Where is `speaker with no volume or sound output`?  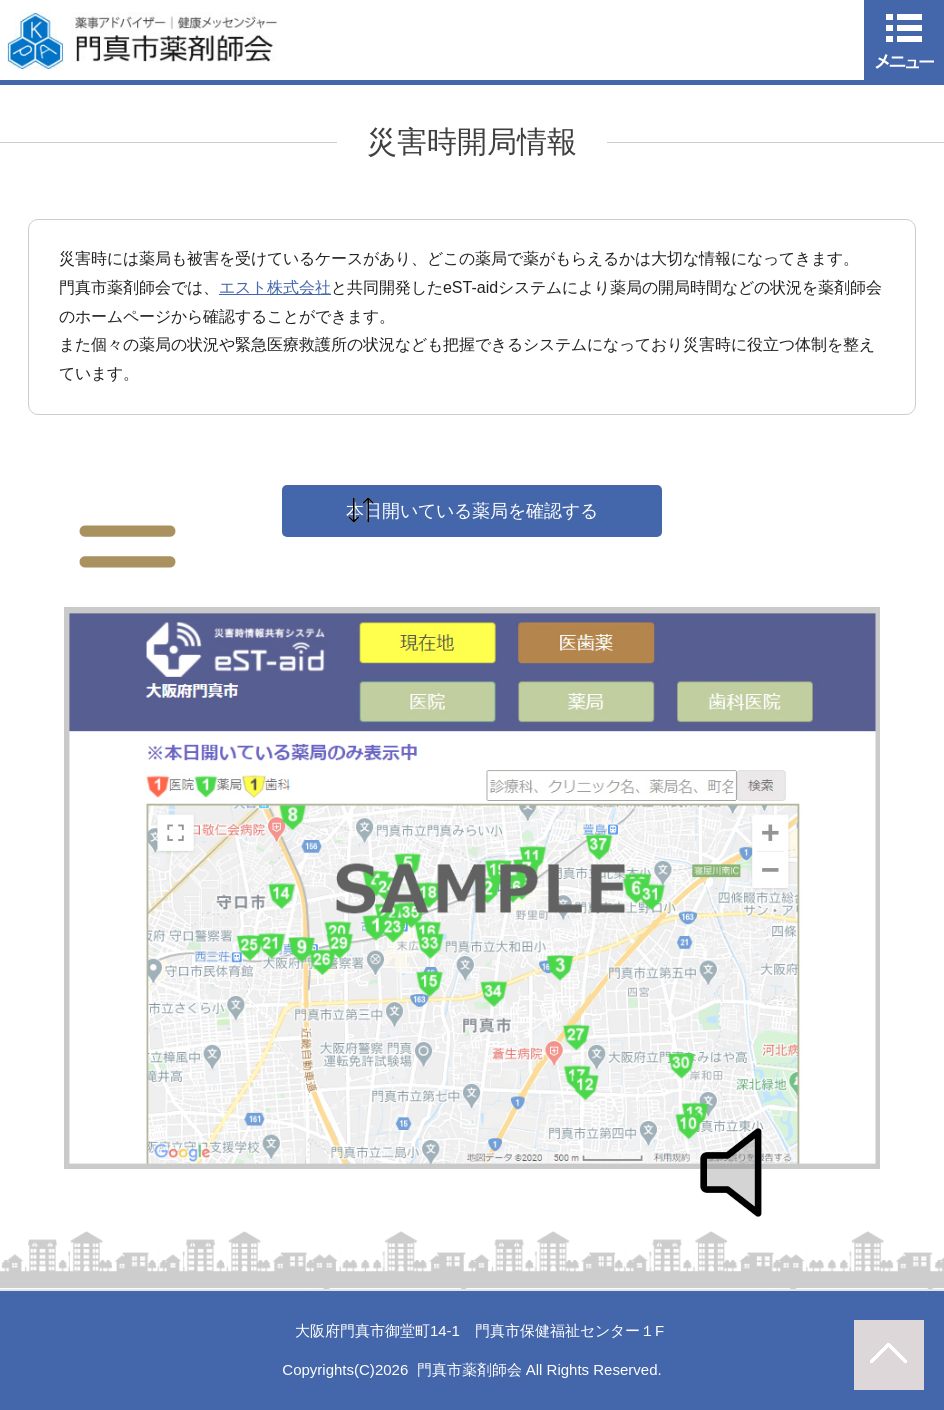
speaker with no volume or sound output is located at coordinates (744, 1172).